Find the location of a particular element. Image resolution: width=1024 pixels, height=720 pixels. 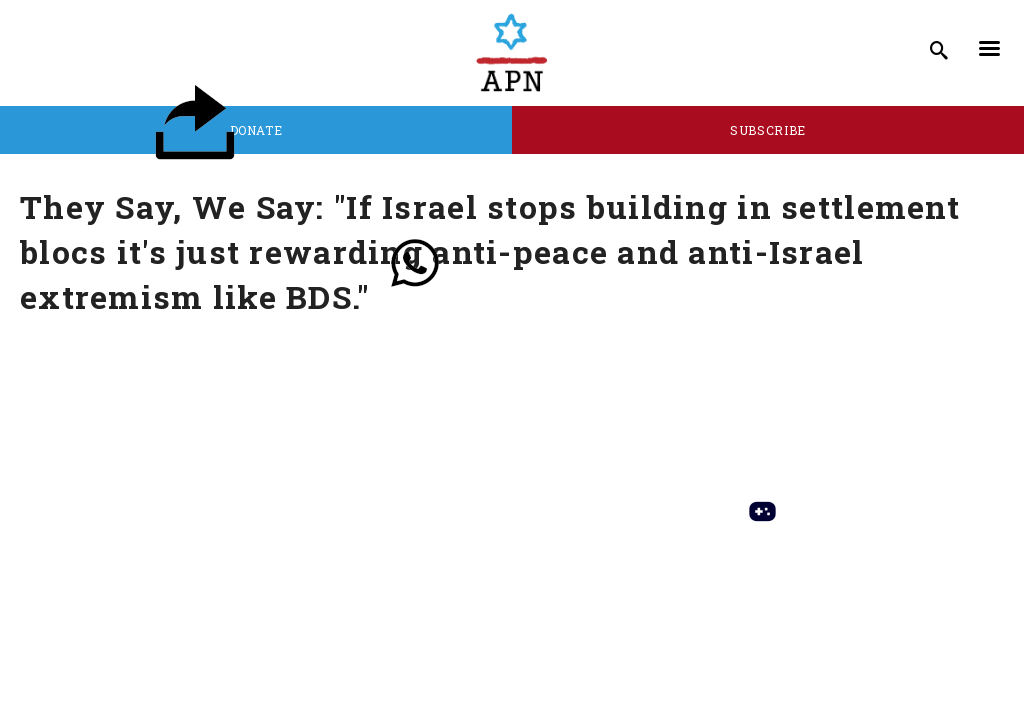

share content to another app or person is located at coordinates (195, 124).